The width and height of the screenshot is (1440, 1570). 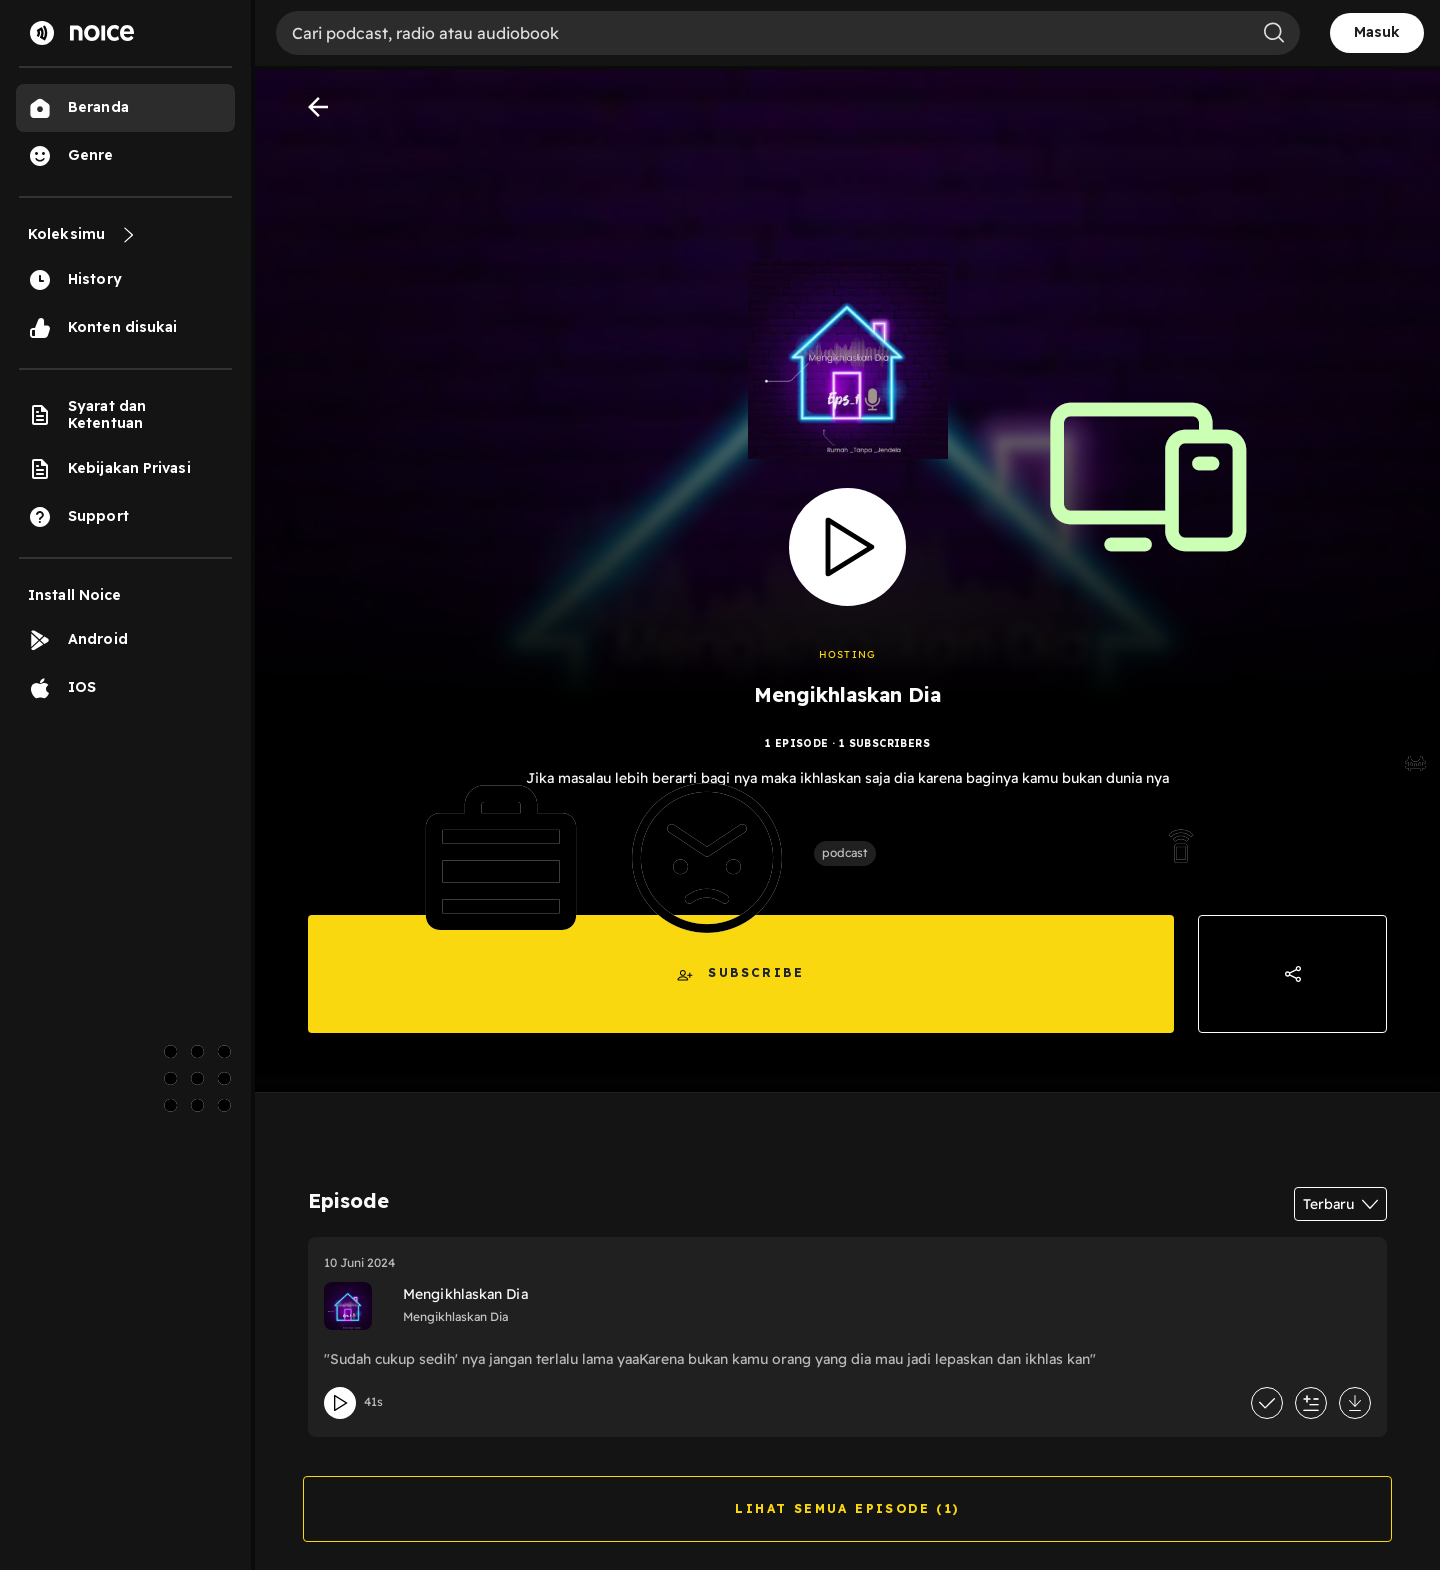 What do you see at coordinates (501, 866) in the screenshot?
I see `access work or business-related files` at bounding box center [501, 866].